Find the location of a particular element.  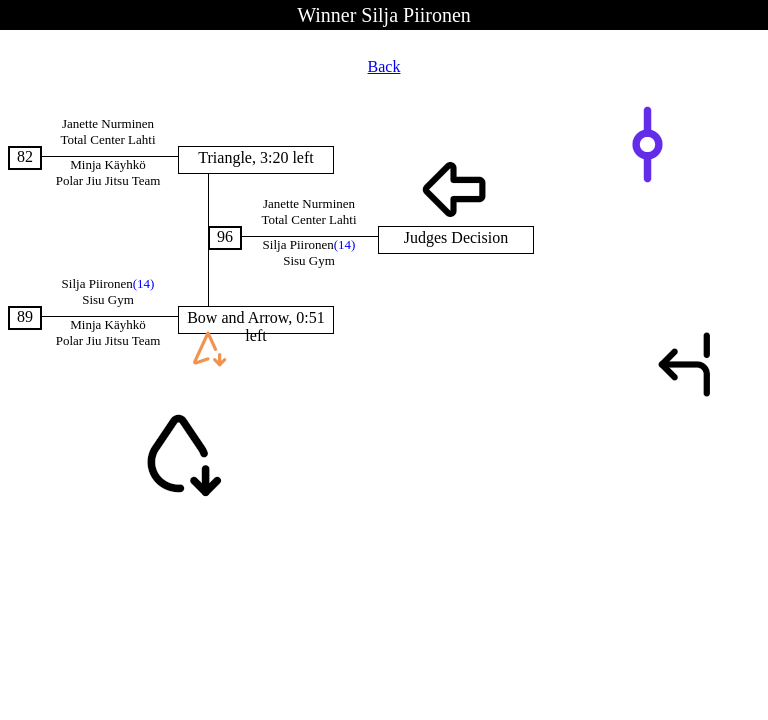

view commit history in version control is located at coordinates (647, 144).